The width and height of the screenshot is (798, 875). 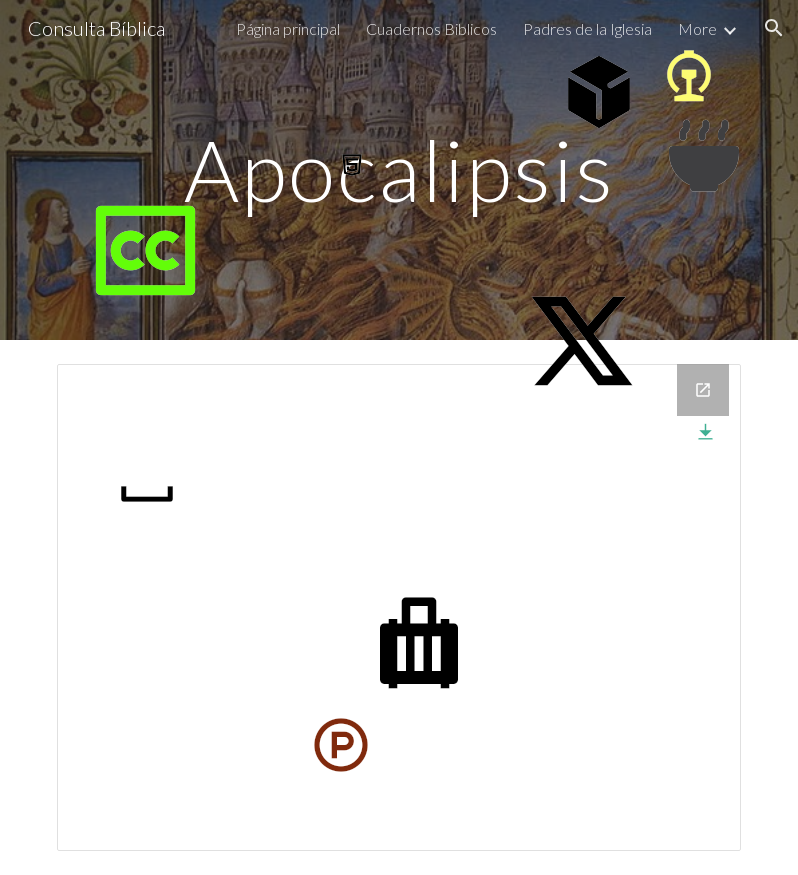 What do you see at coordinates (705, 432) in the screenshot?
I see `download a file to your device` at bounding box center [705, 432].